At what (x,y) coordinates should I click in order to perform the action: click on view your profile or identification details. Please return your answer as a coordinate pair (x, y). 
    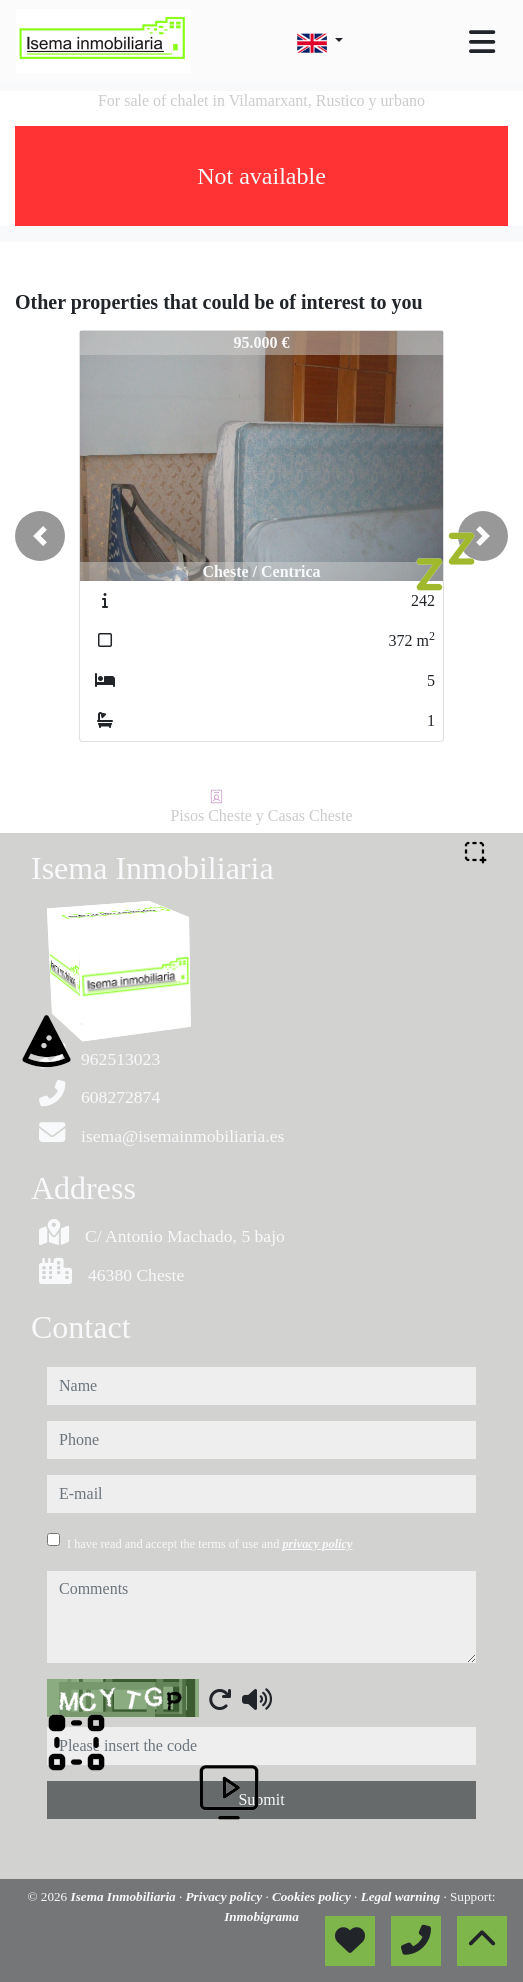
    Looking at the image, I should click on (216, 796).